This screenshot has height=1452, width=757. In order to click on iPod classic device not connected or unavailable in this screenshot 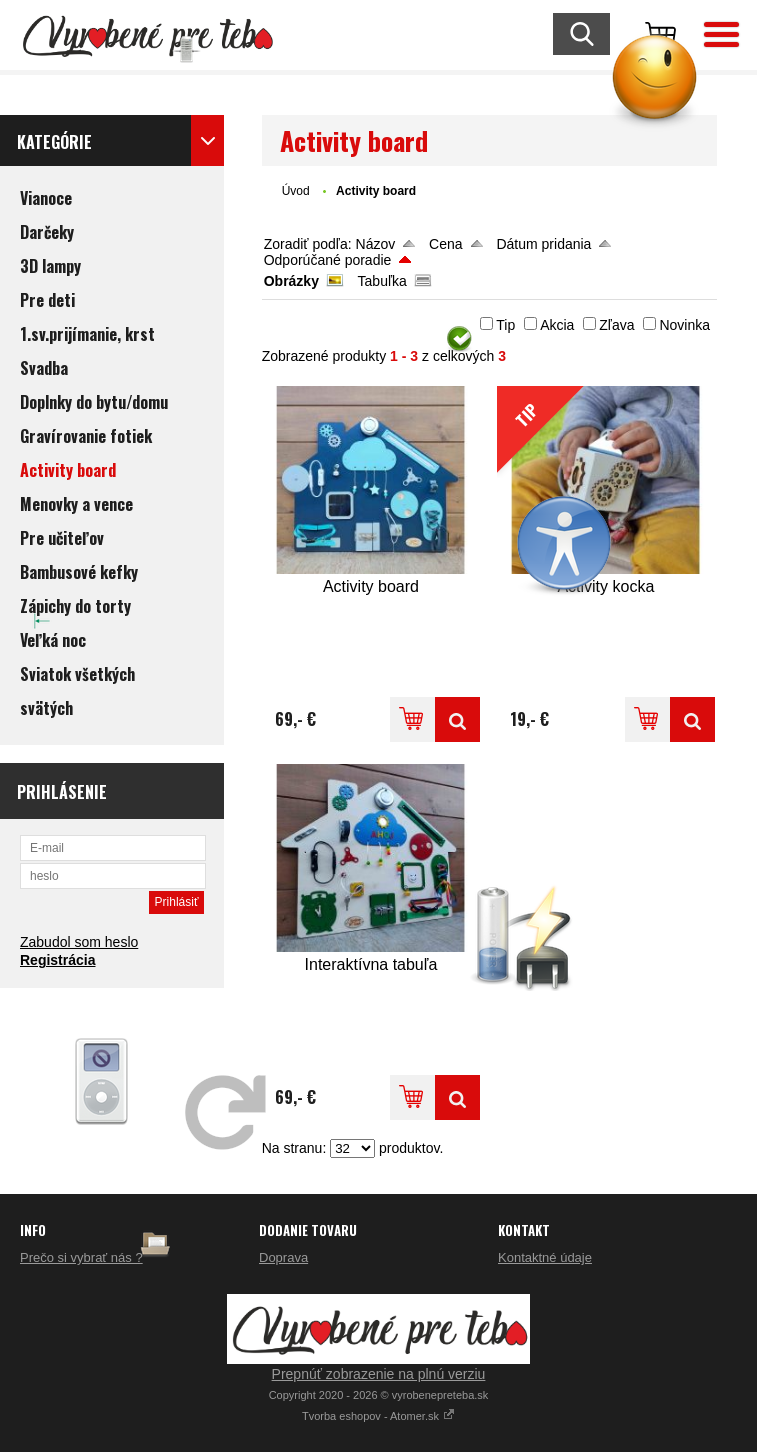, I will do `click(101, 1081)`.